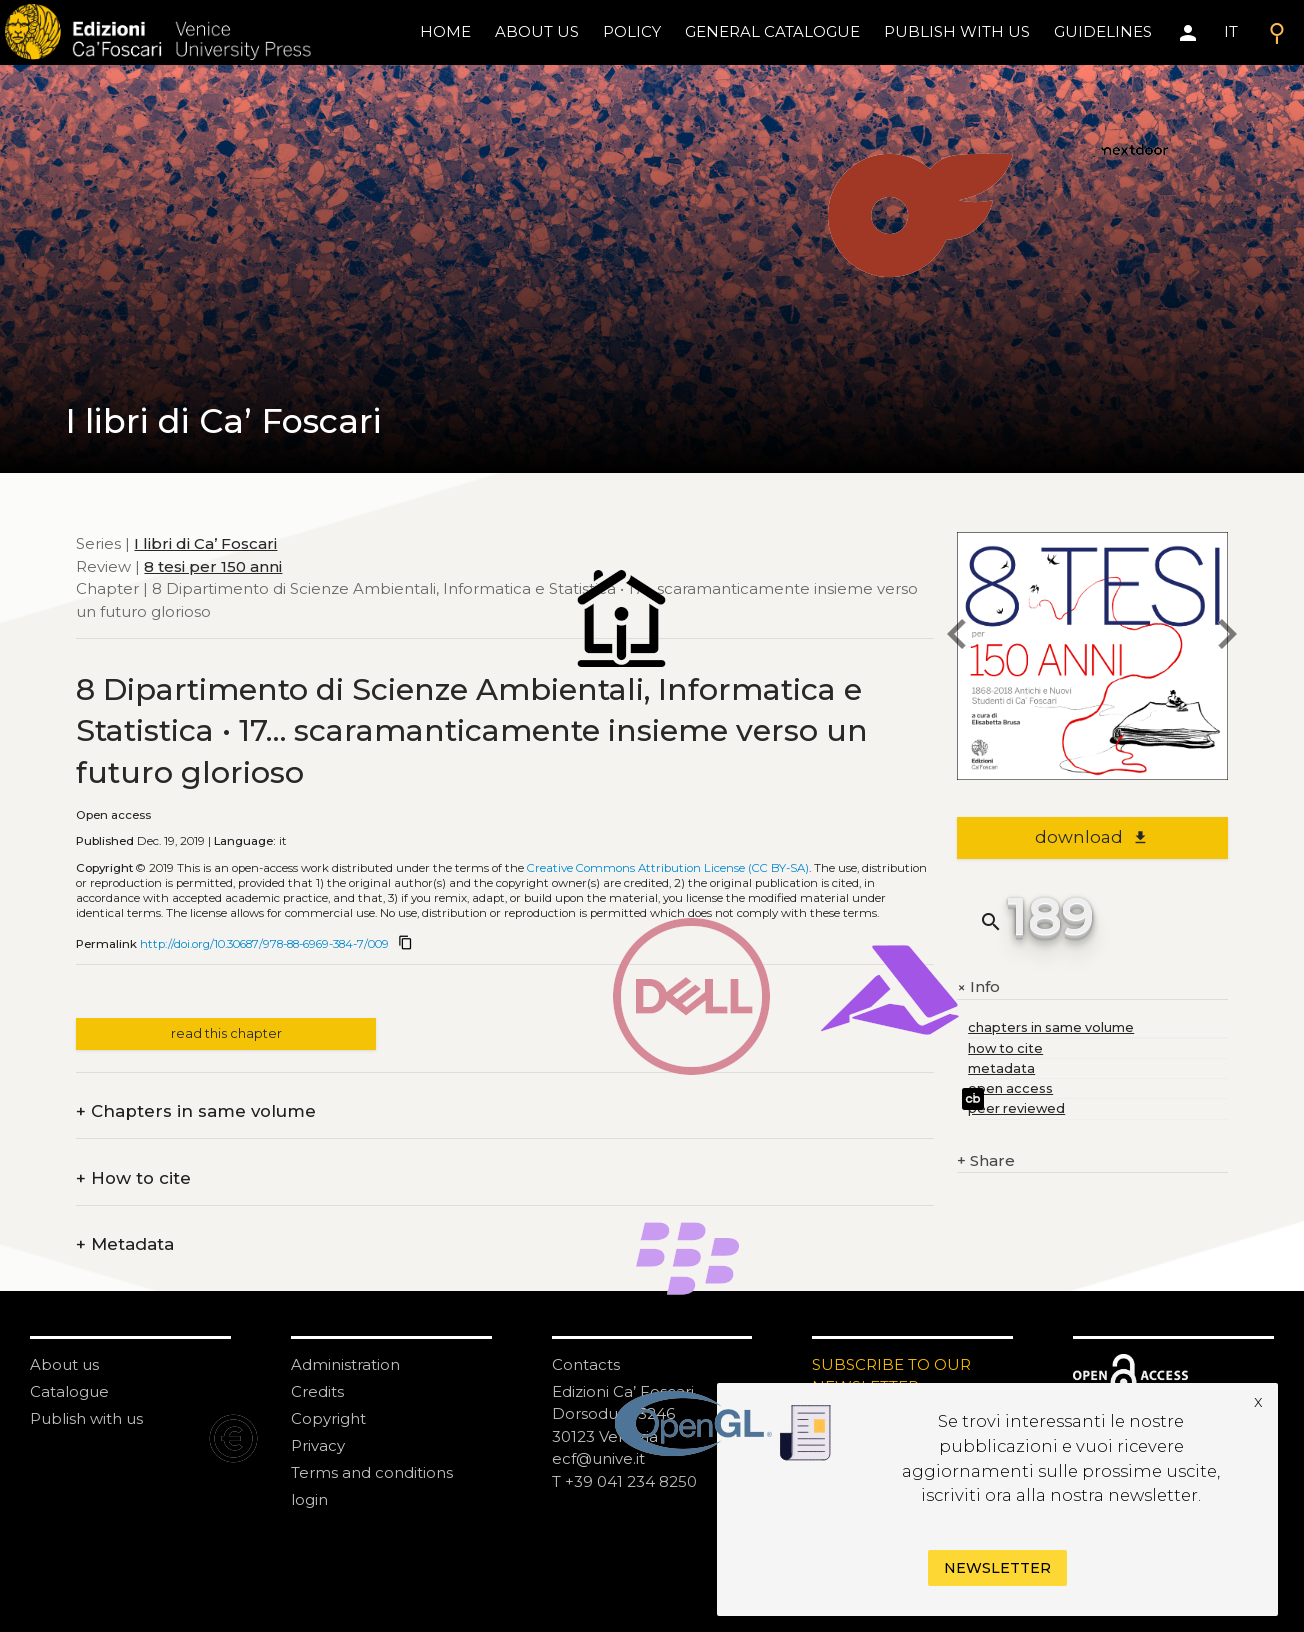 This screenshot has width=1304, height=1632. Describe the element at coordinates (691, 996) in the screenshot. I see `dell brand or product identifier` at that location.